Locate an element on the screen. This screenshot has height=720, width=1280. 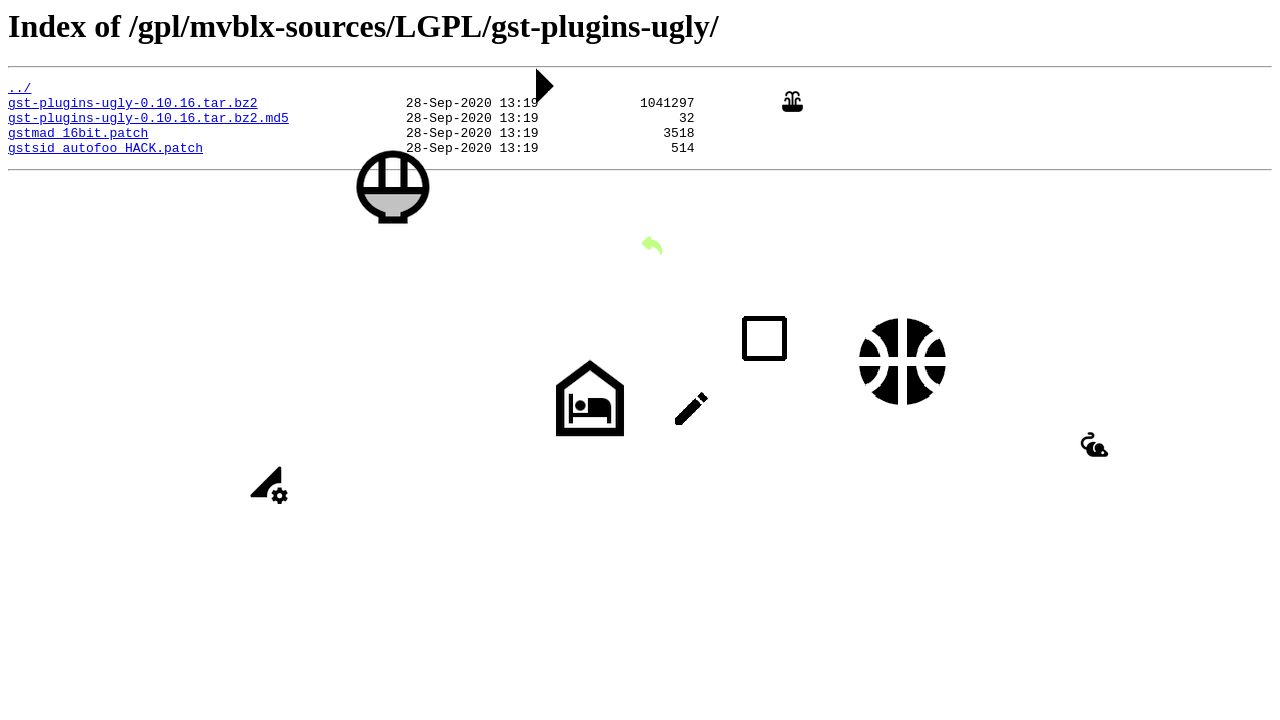
undo the last action is located at coordinates (652, 245).